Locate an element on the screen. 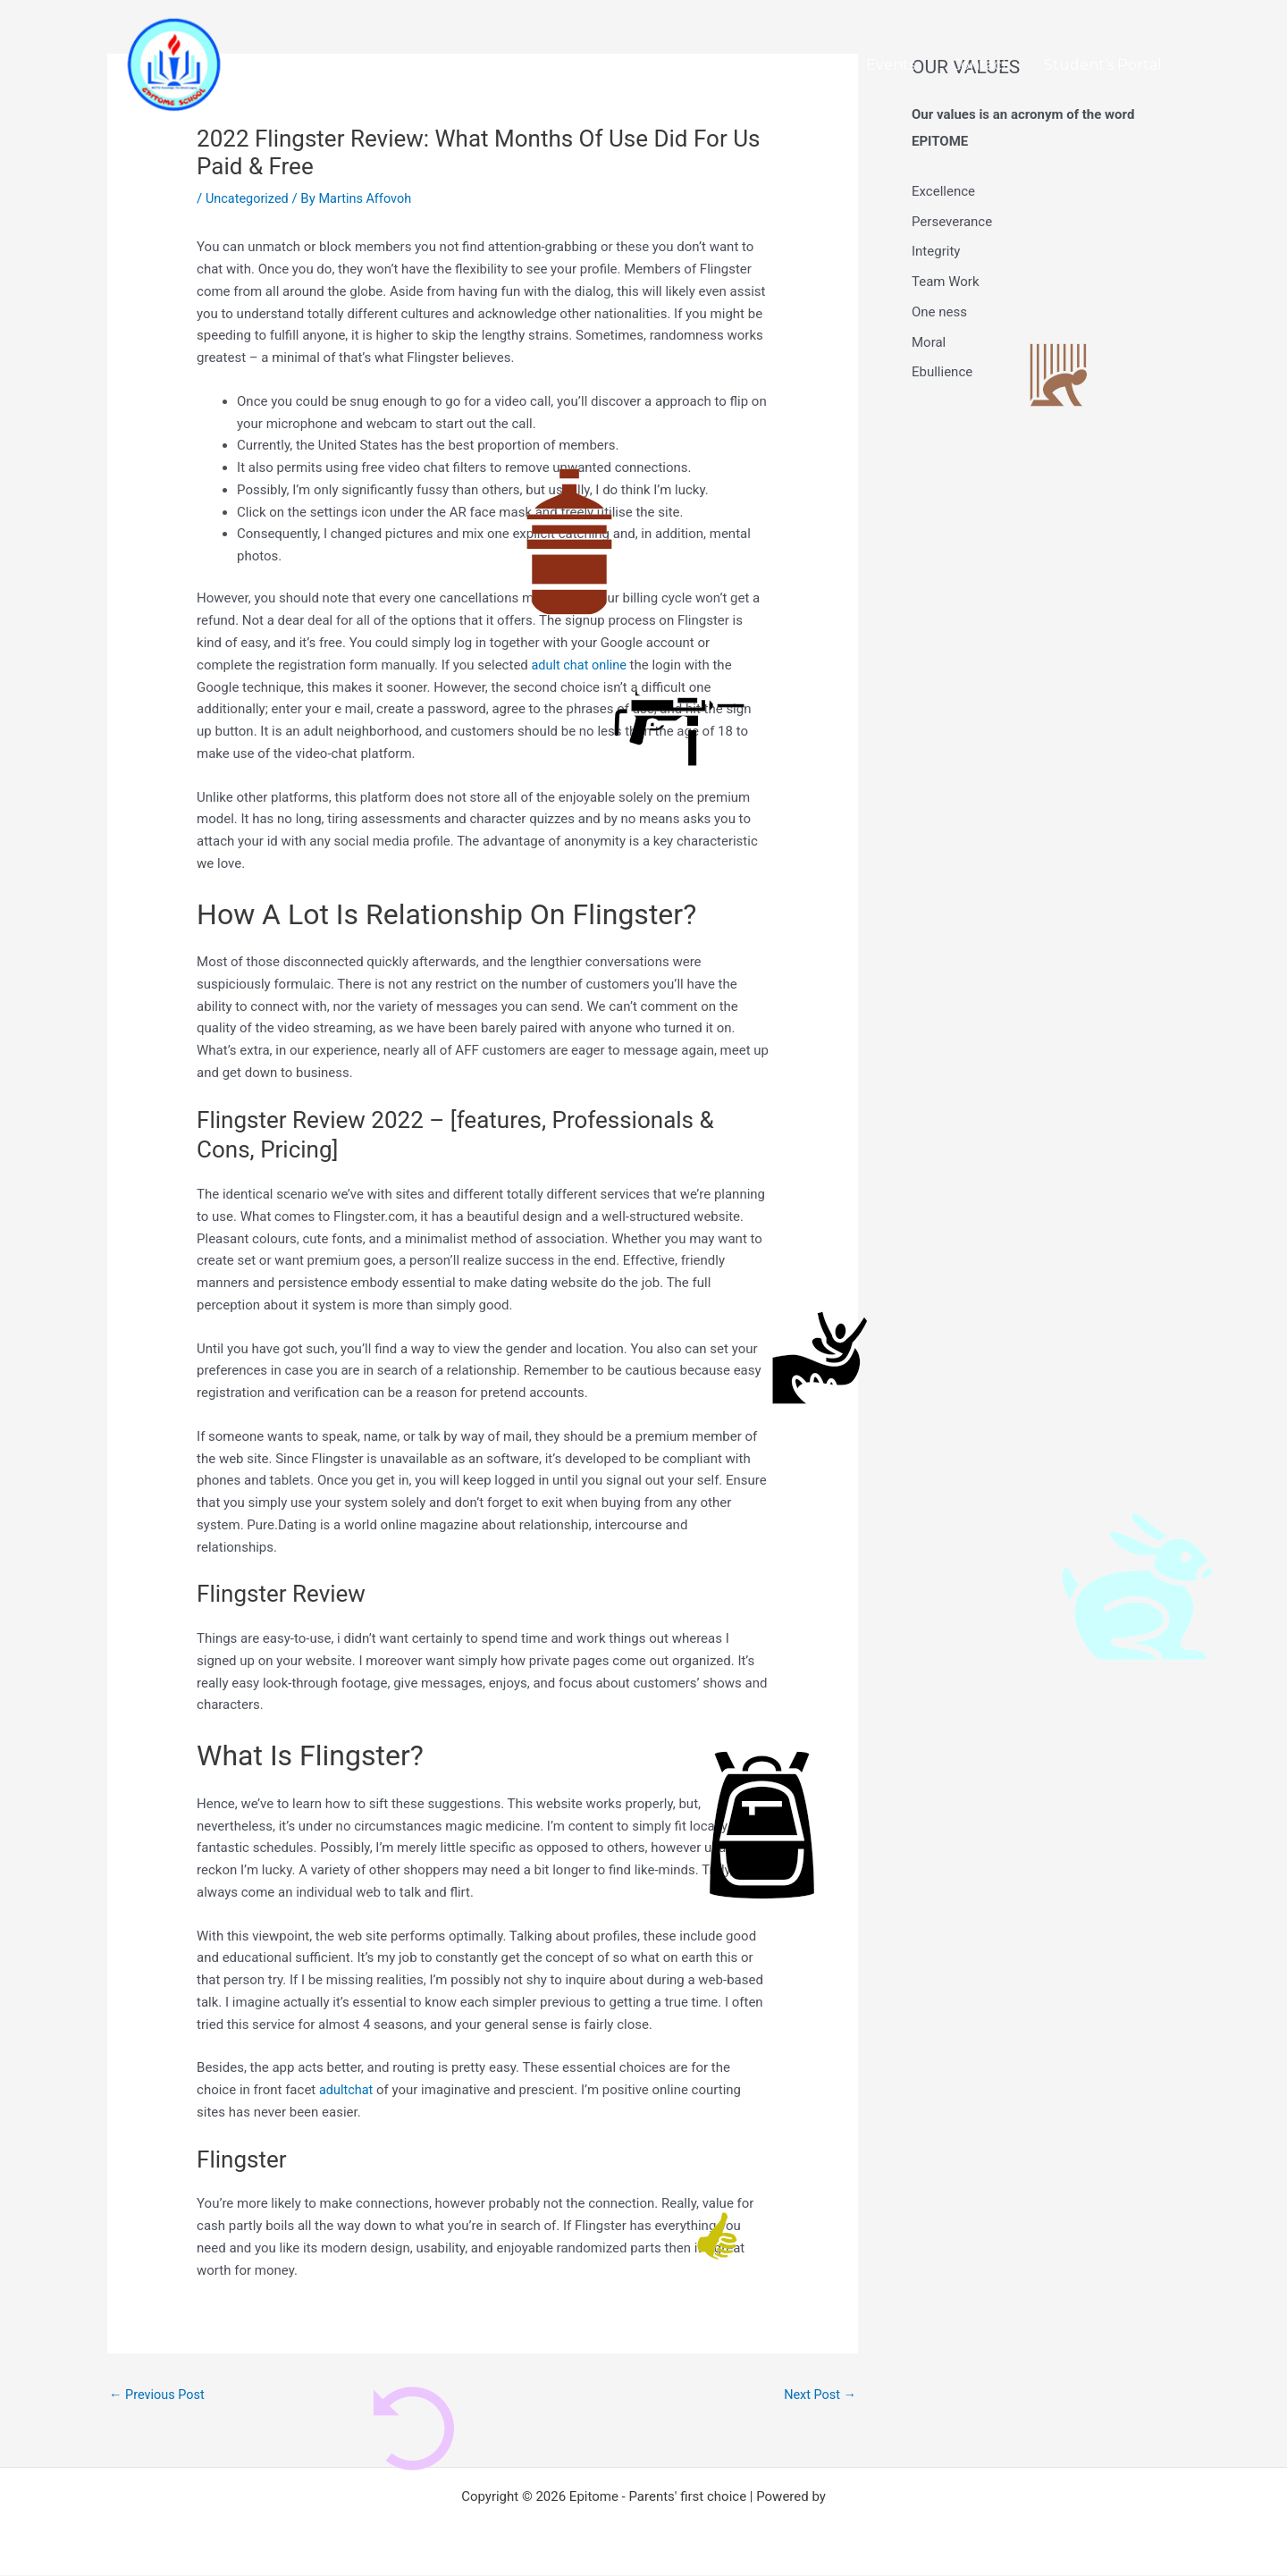 Image resolution: width=1287 pixels, height=2576 pixels. access school or education features is located at coordinates (761, 1823).